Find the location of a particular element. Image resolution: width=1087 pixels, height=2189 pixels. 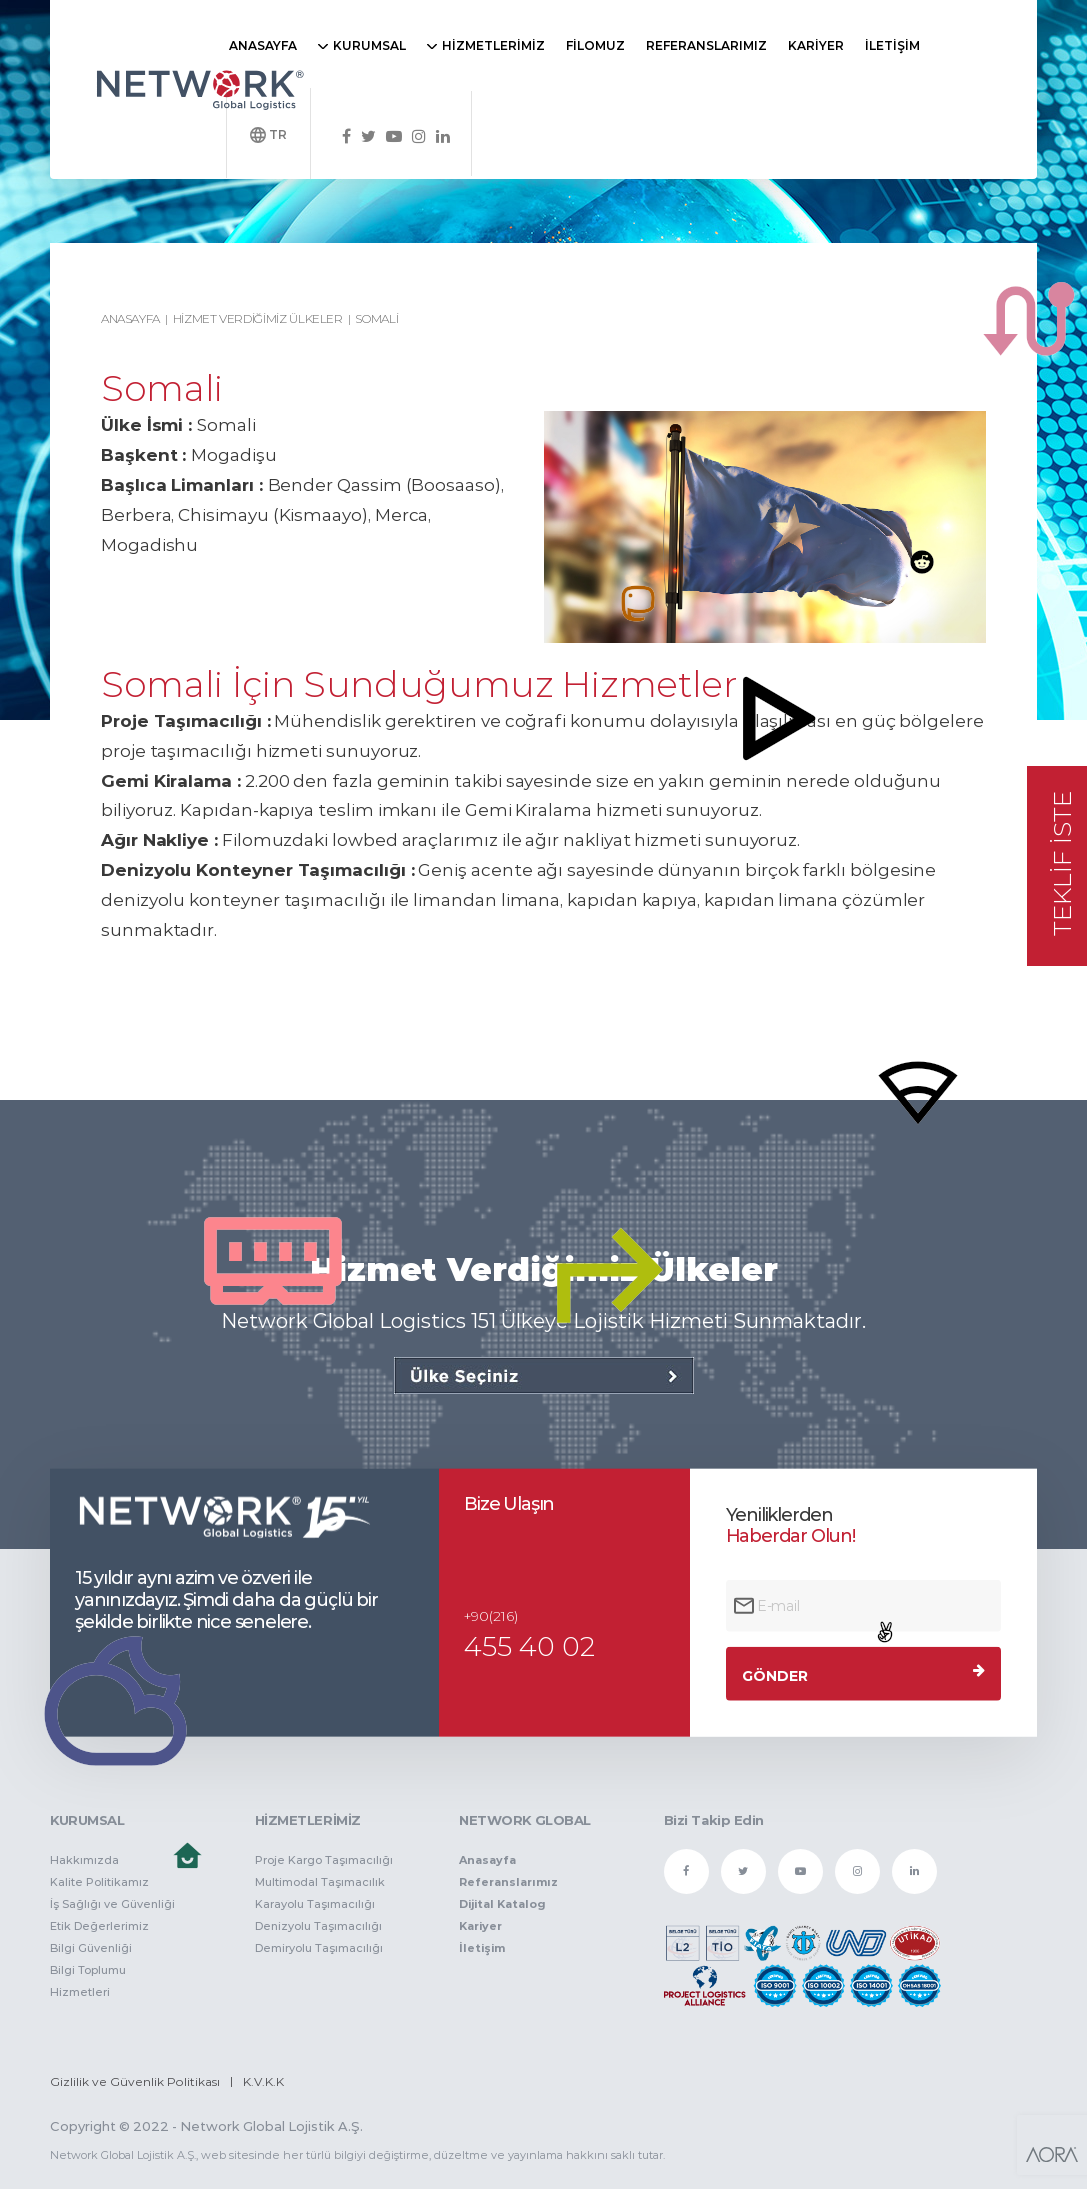

indicates partly cloudy night weather conditions is located at coordinates (115, 1707).